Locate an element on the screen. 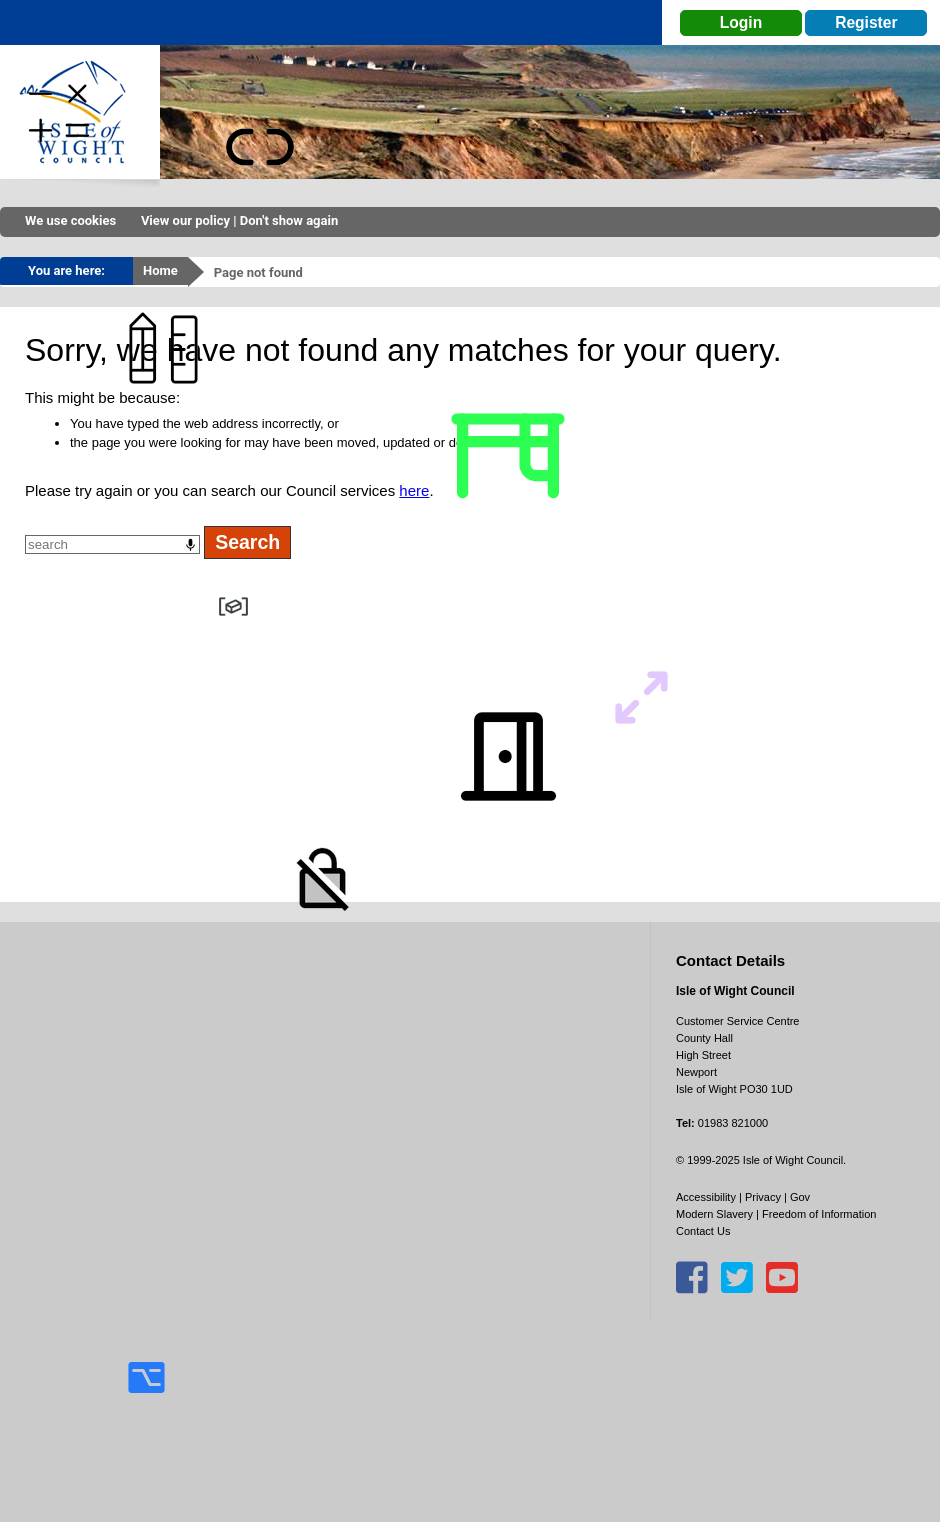 Image resolution: width=940 pixels, height=1522 pixels. disconnect or unlink connected accounts is located at coordinates (260, 147).